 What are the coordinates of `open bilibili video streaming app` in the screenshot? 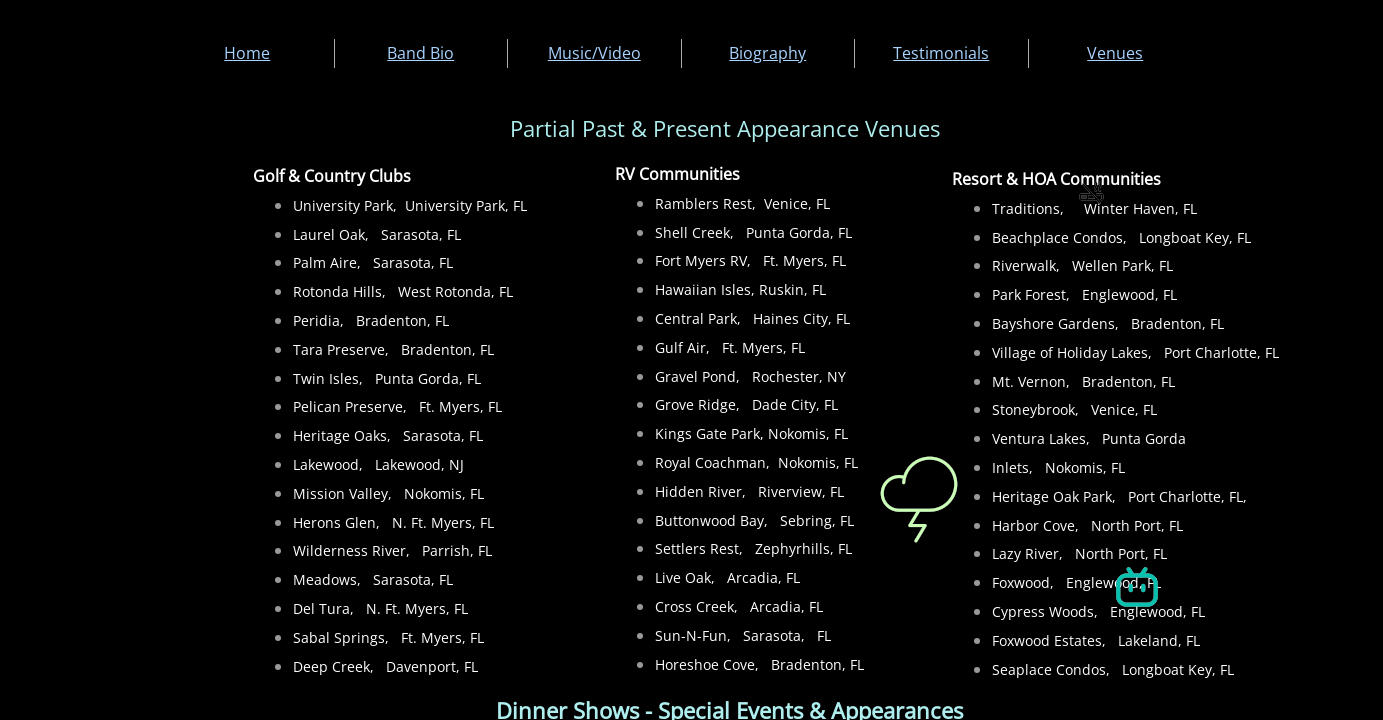 It's located at (1137, 588).